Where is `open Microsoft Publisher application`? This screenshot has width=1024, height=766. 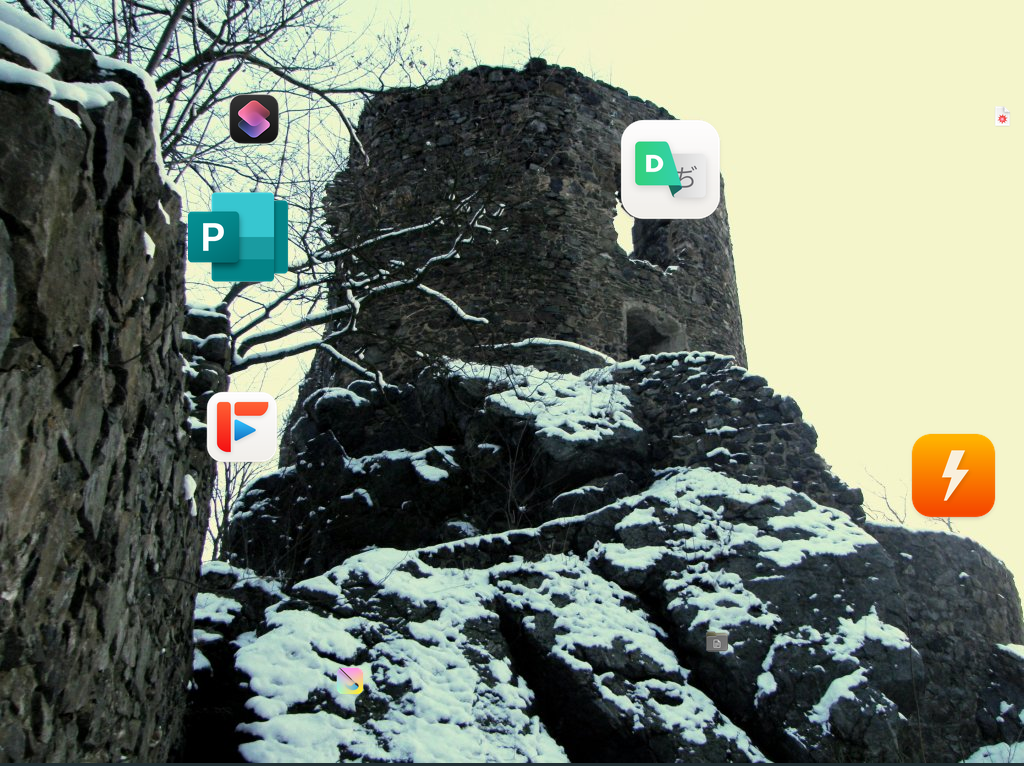
open Microsoft Publisher application is located at coordinates (239, 237).